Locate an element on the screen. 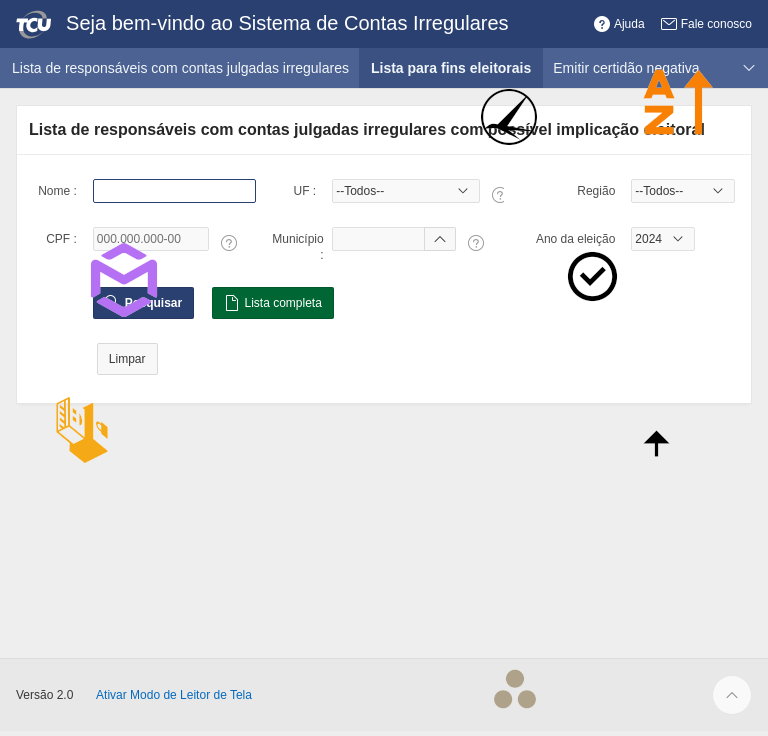 Image resolution: width=768 pixels, height=736 pixels. sort items alphabetically in descending order (Z to A) is located at coordinates (677, 102).